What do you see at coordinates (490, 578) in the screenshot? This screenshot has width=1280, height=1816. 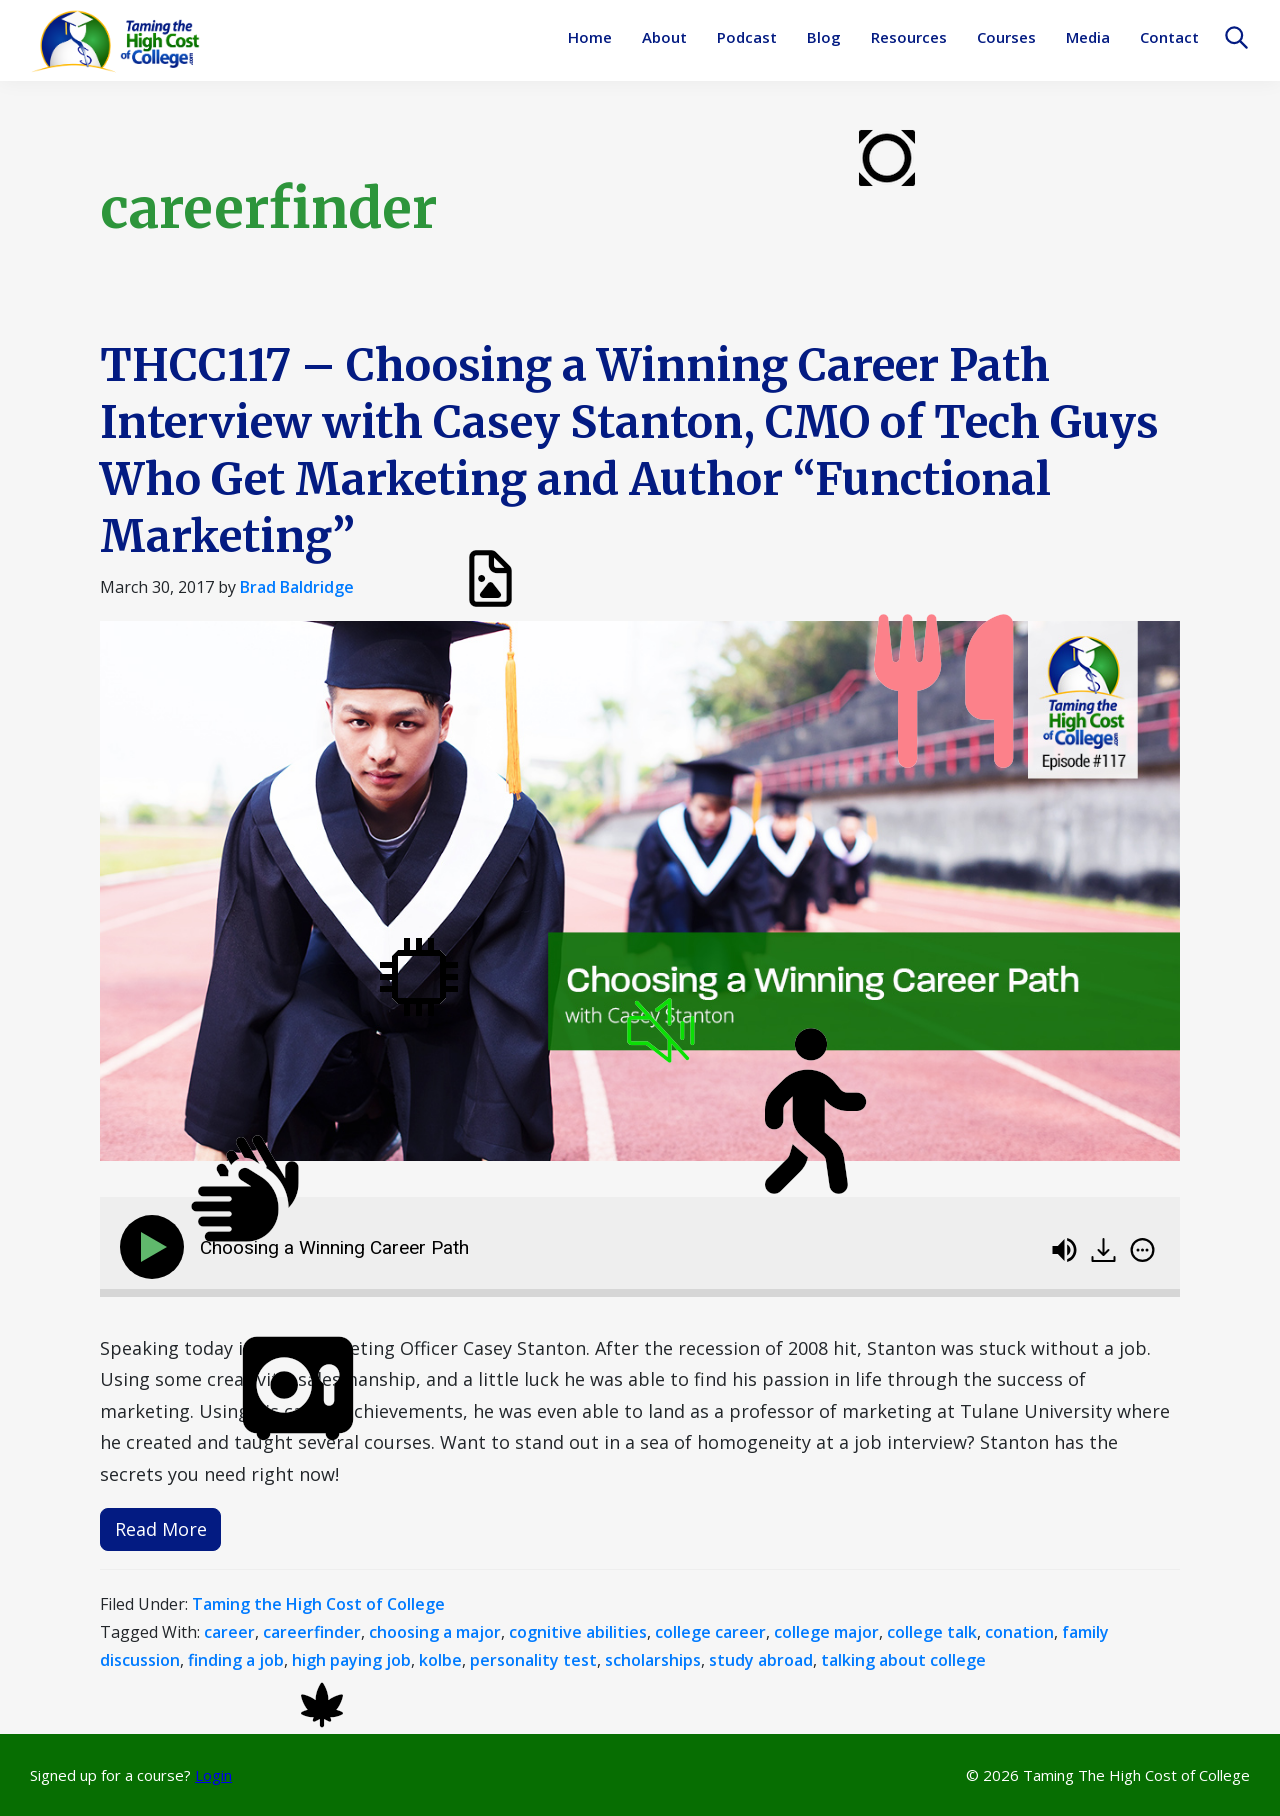 I see `view image file` at bounding box center [490, 578].